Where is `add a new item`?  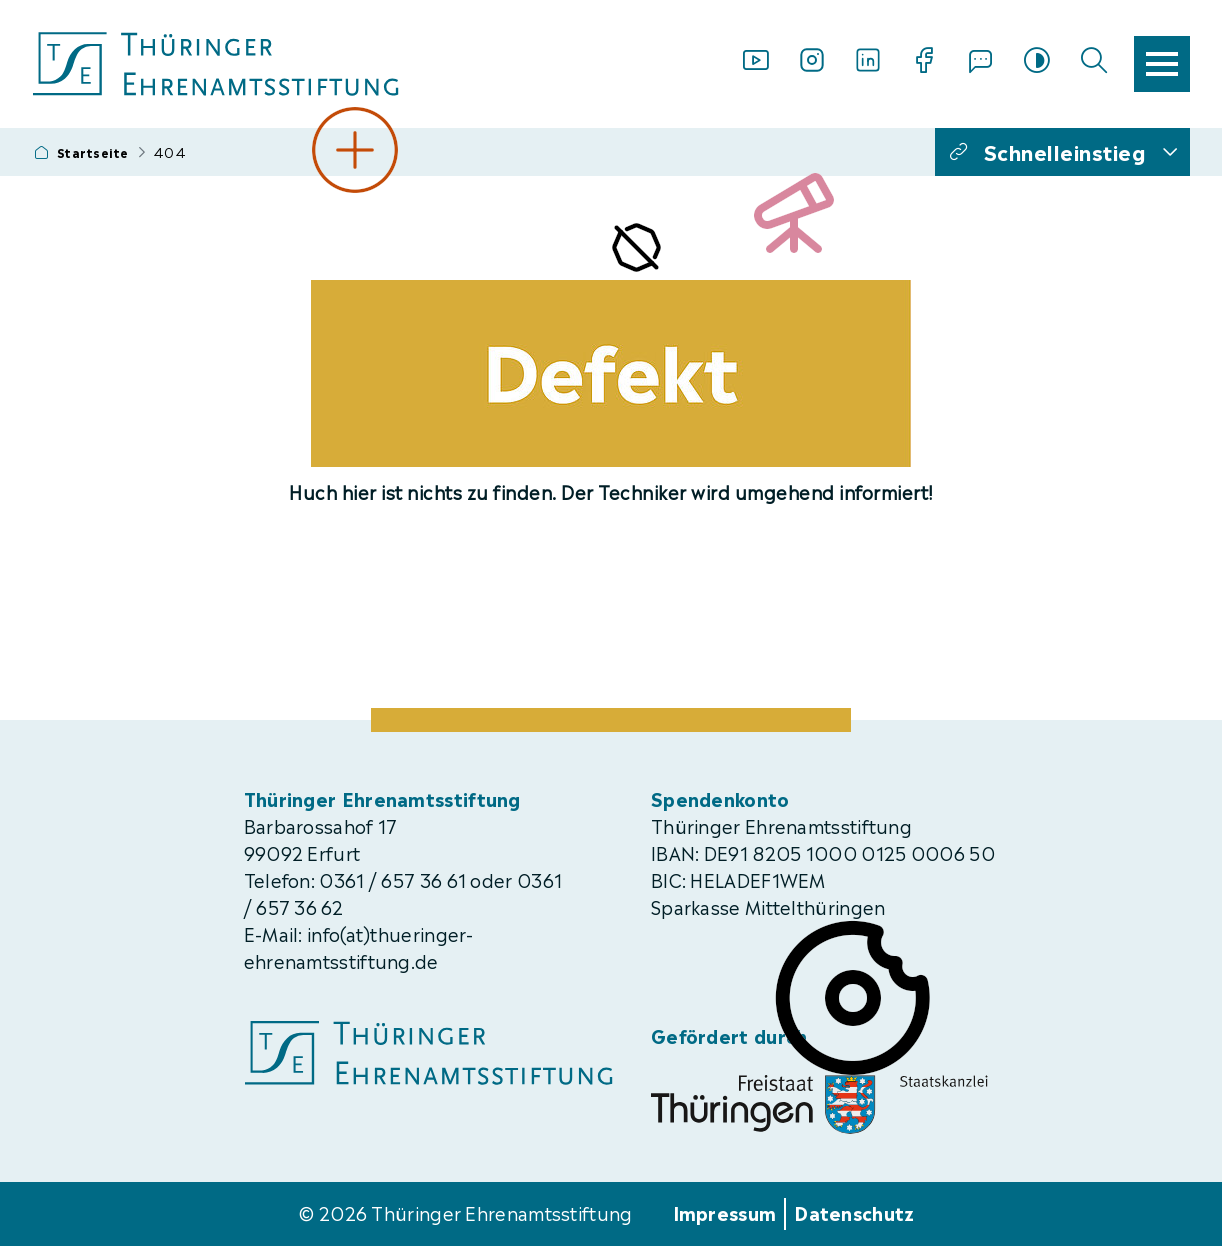
add a new item is located at coordinates (355, 150).